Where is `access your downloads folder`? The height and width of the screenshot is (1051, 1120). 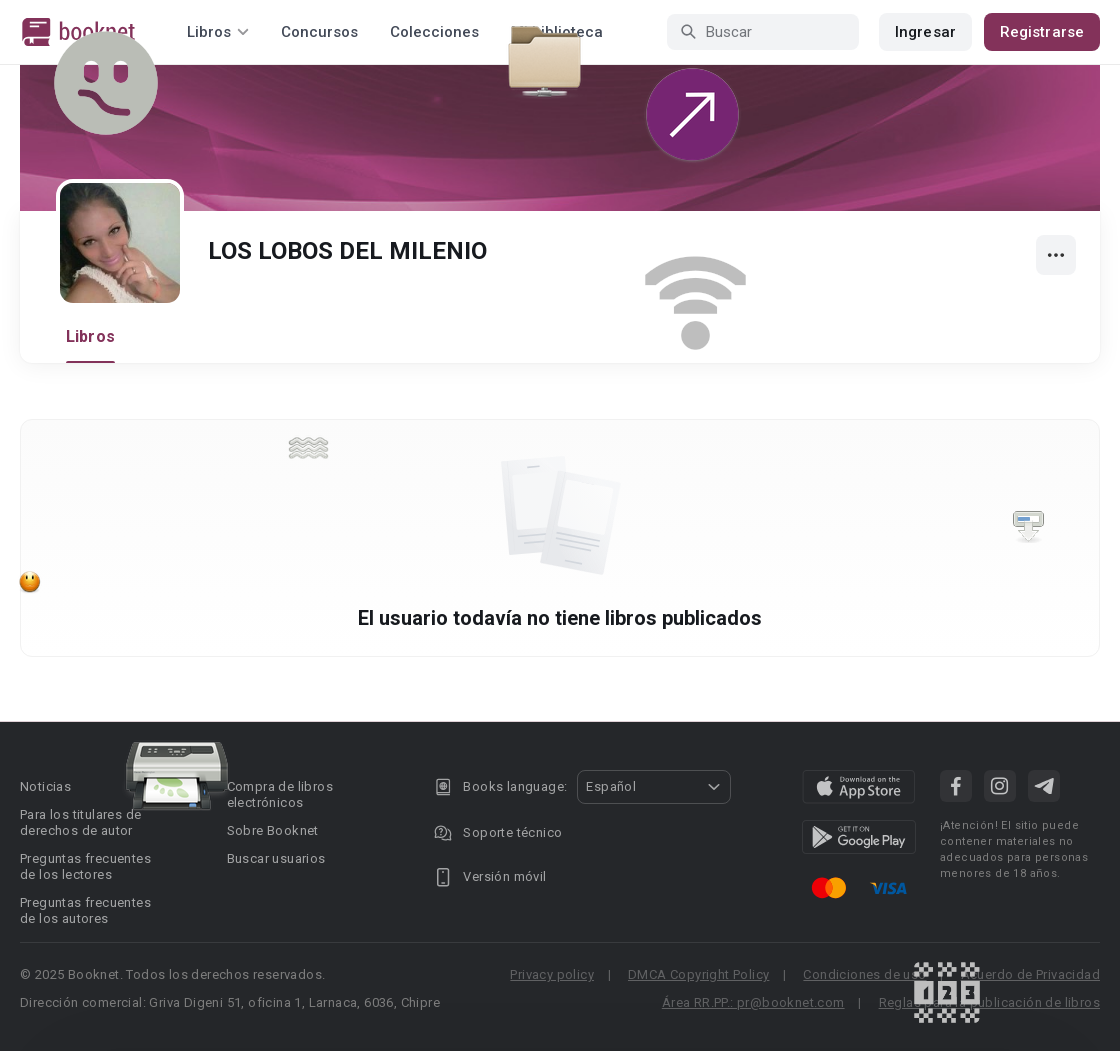 access your downloads folder is located at coordinates (1028, 526).